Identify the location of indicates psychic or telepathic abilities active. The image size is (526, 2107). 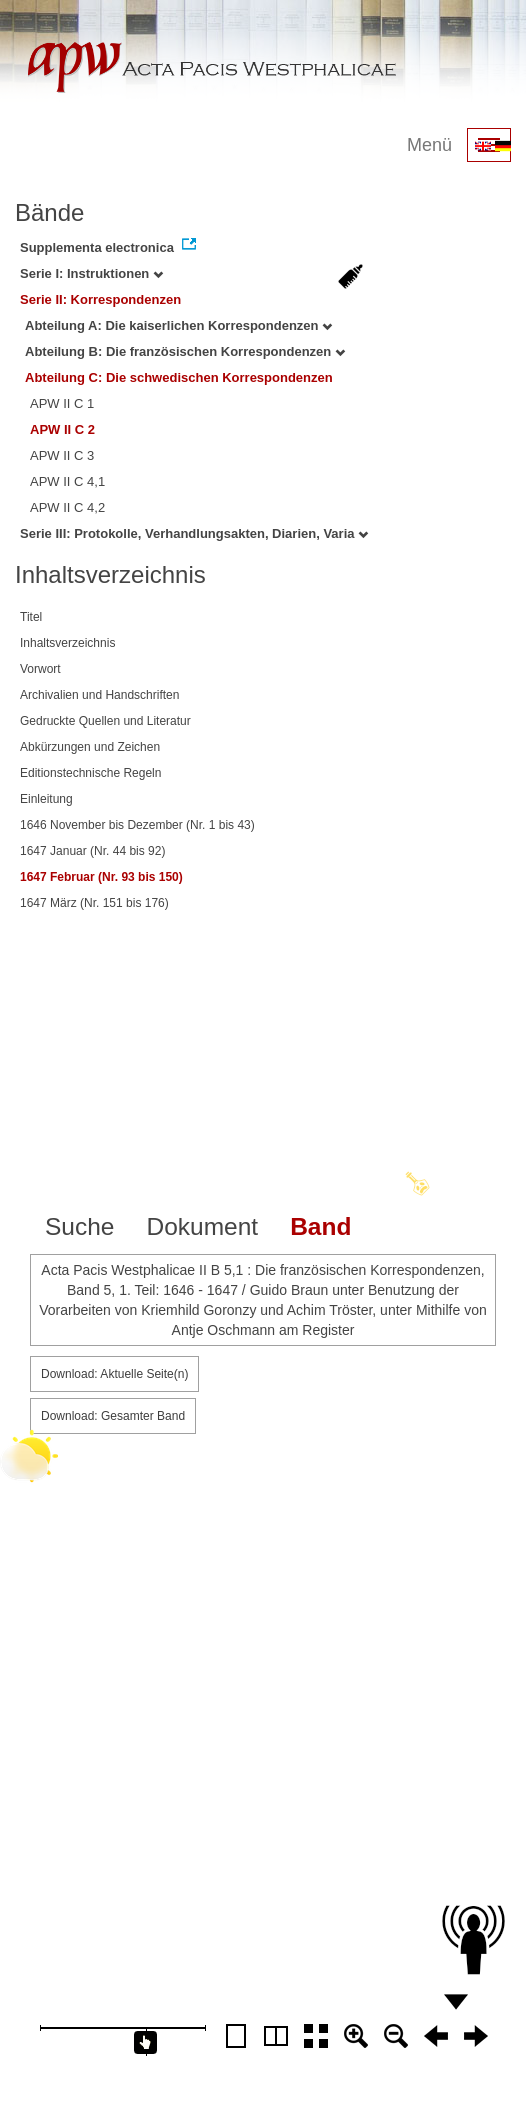
(474, 1940).